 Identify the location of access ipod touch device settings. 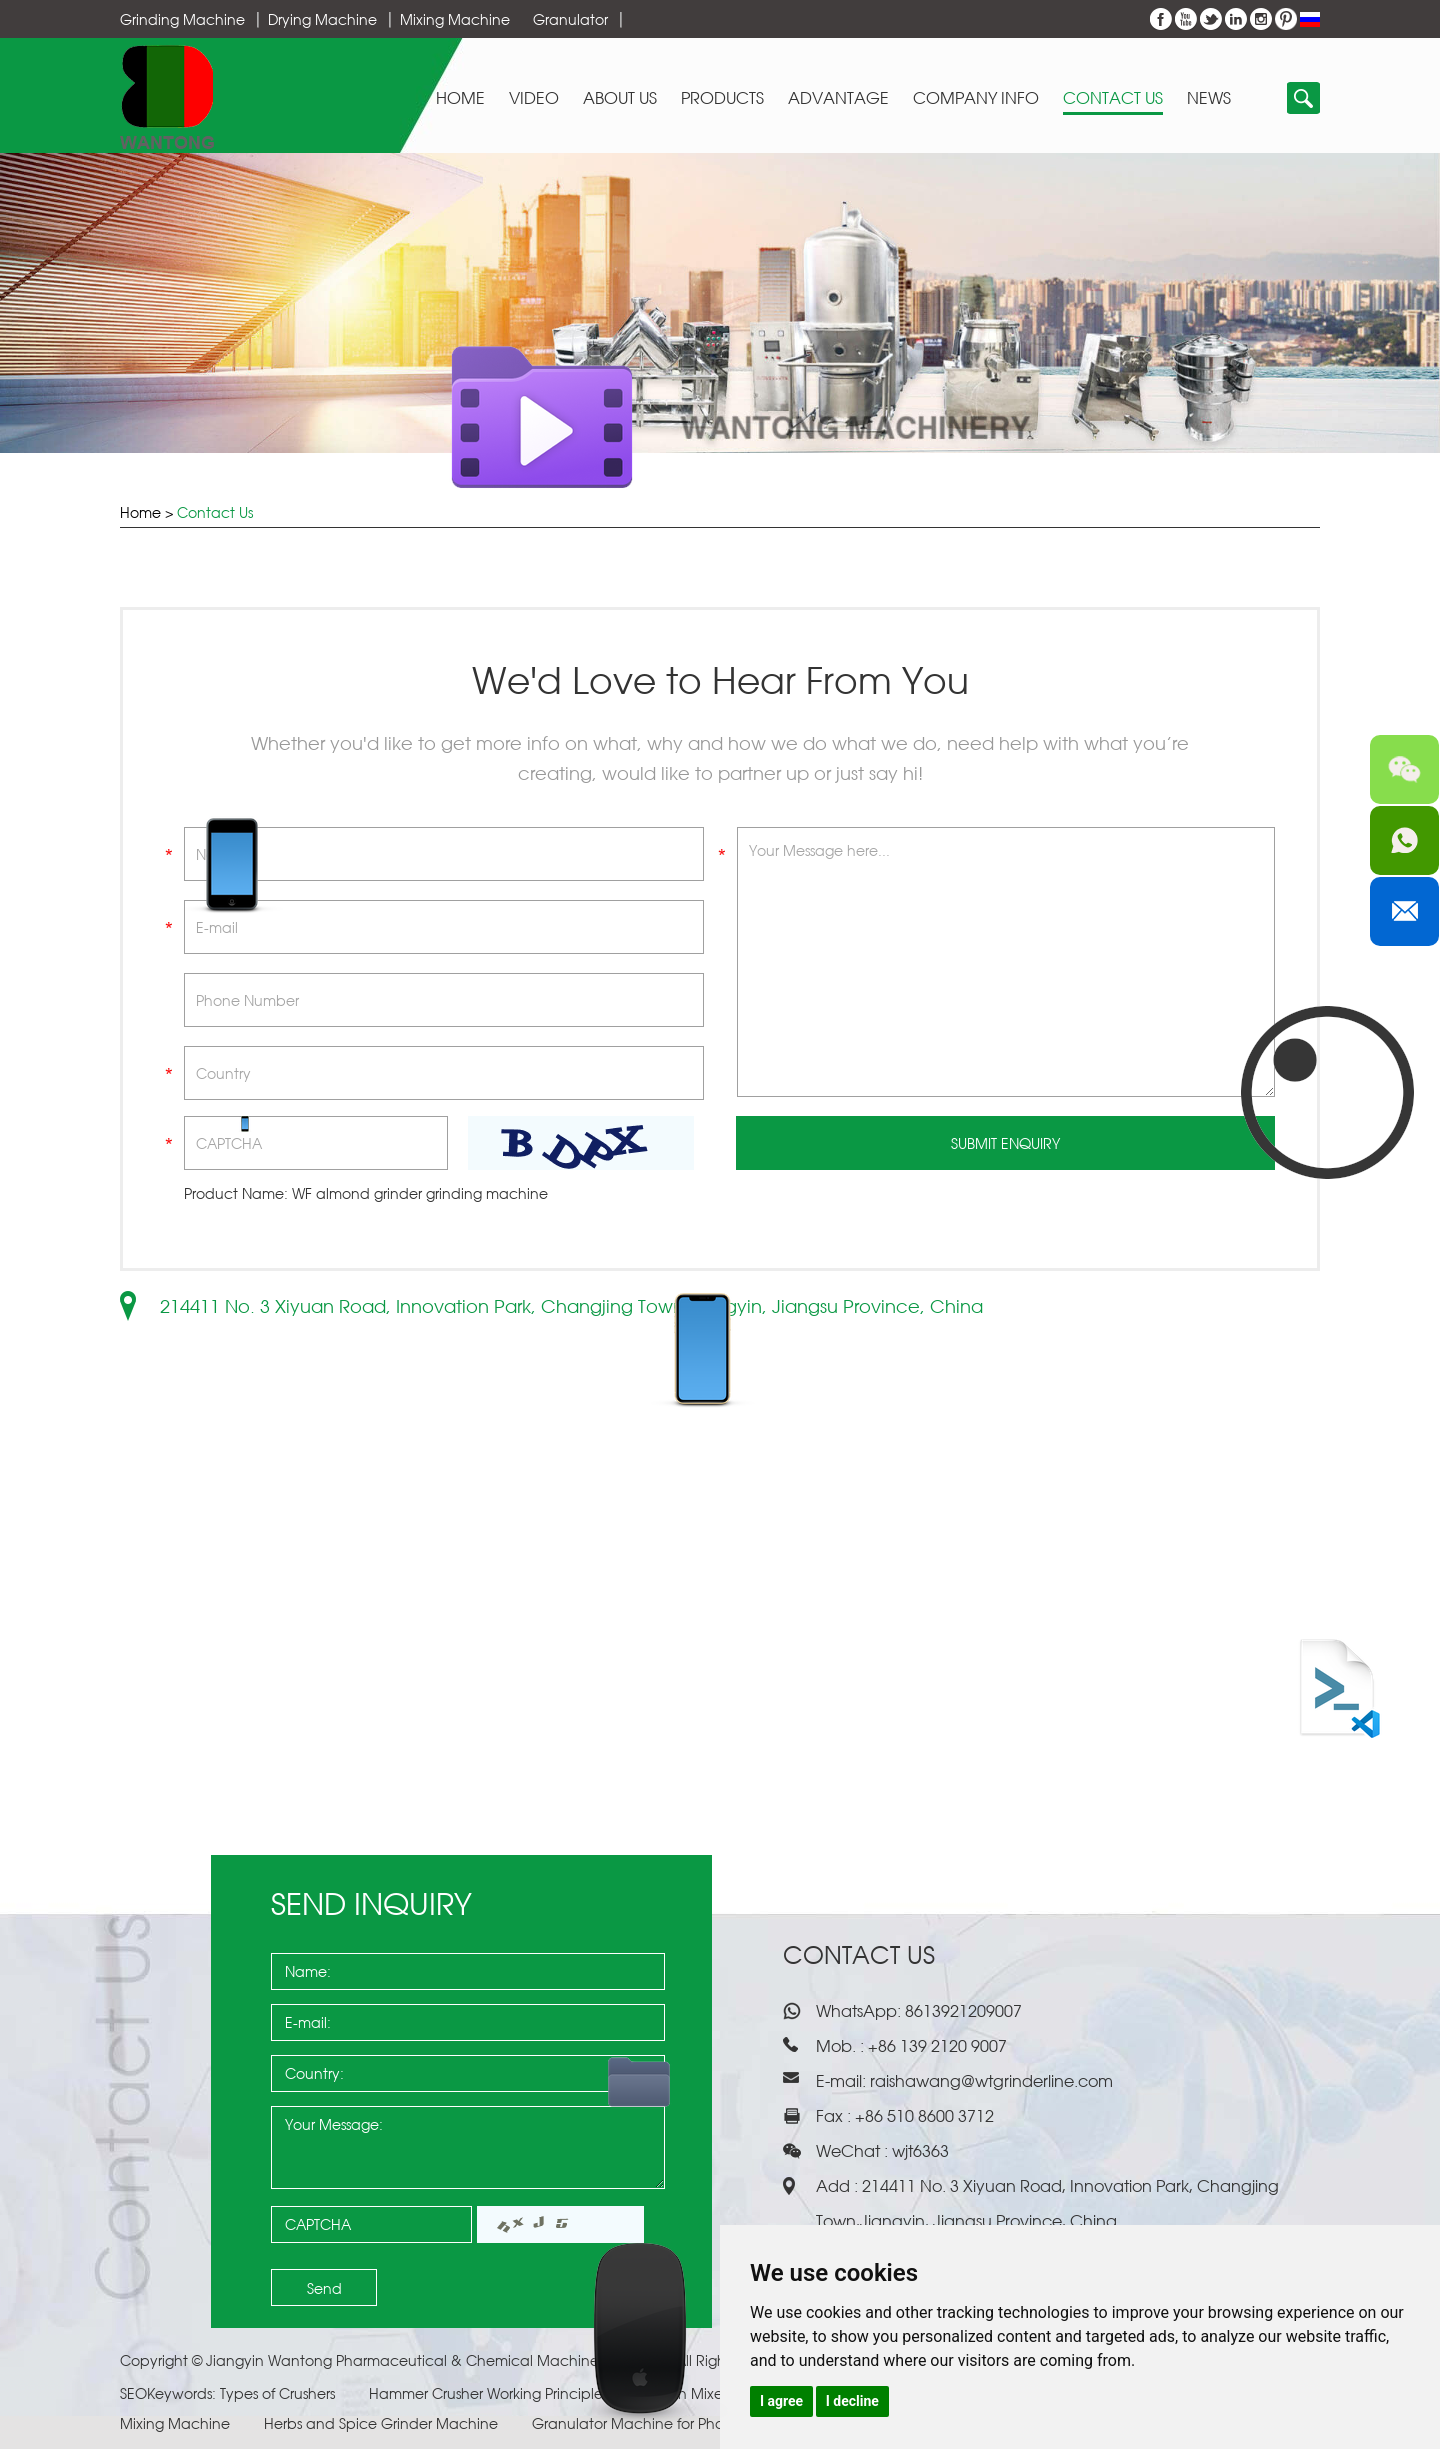
(232, 863).